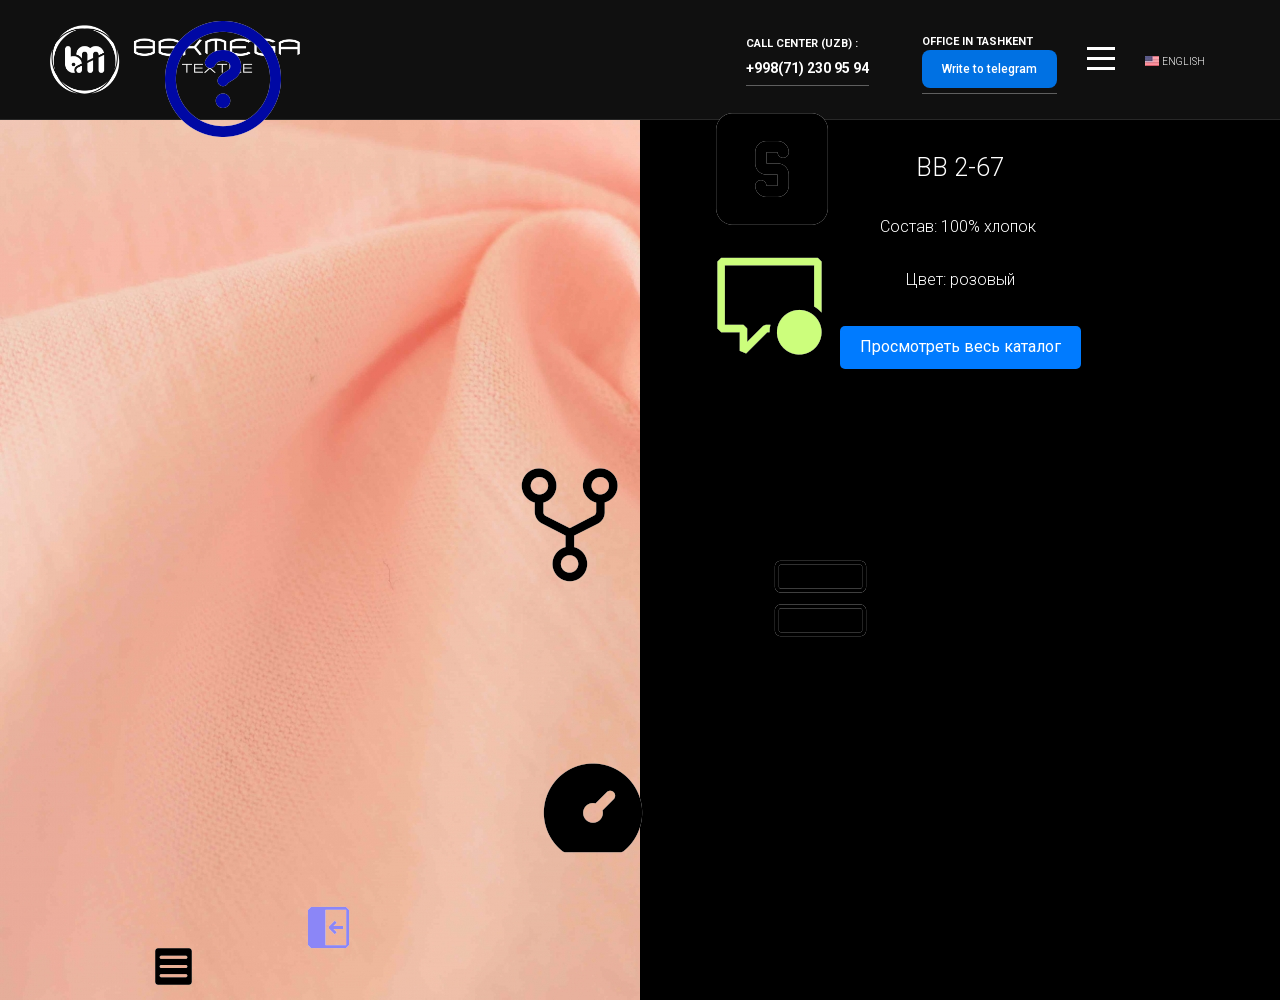 This screenshot has width=1280, height=1000. What do you see at coordinates (593, 808) in the screenshot?
I see `access your dashboard overview` at bounding box center [593, 808].